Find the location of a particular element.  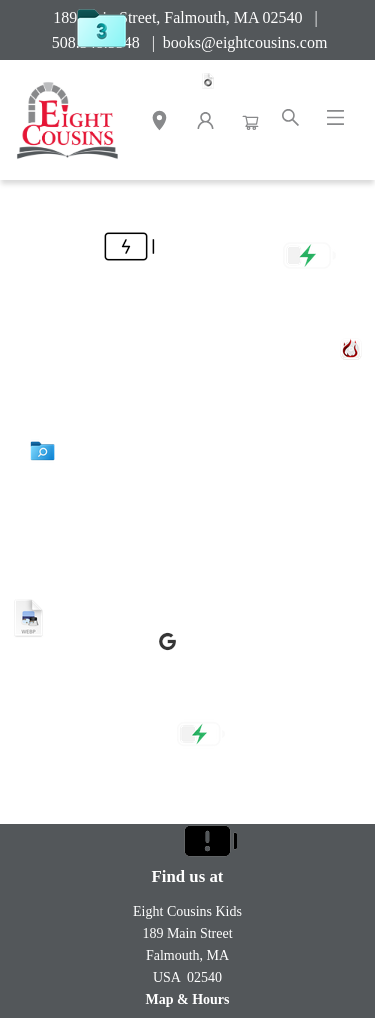

open brasero disc burning application is located at coordinates (351, 349).